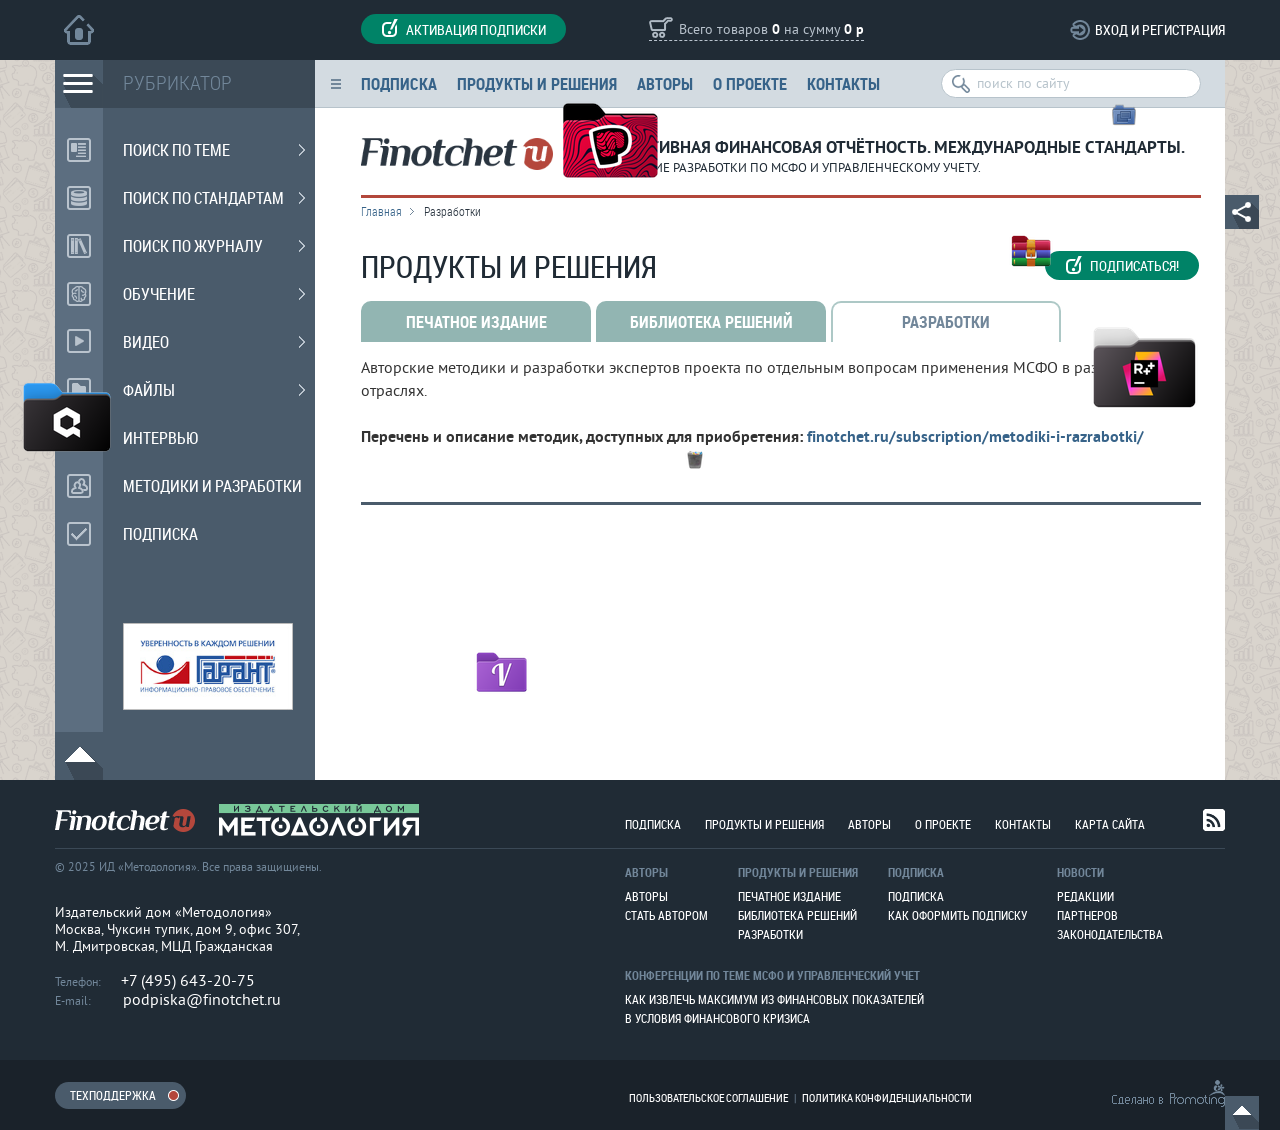 The height and width of the screenshot is (1130, 1280). Describe the element at coordinates (1124, 115) in the screenshot. I see `access media library content folder` at that location.